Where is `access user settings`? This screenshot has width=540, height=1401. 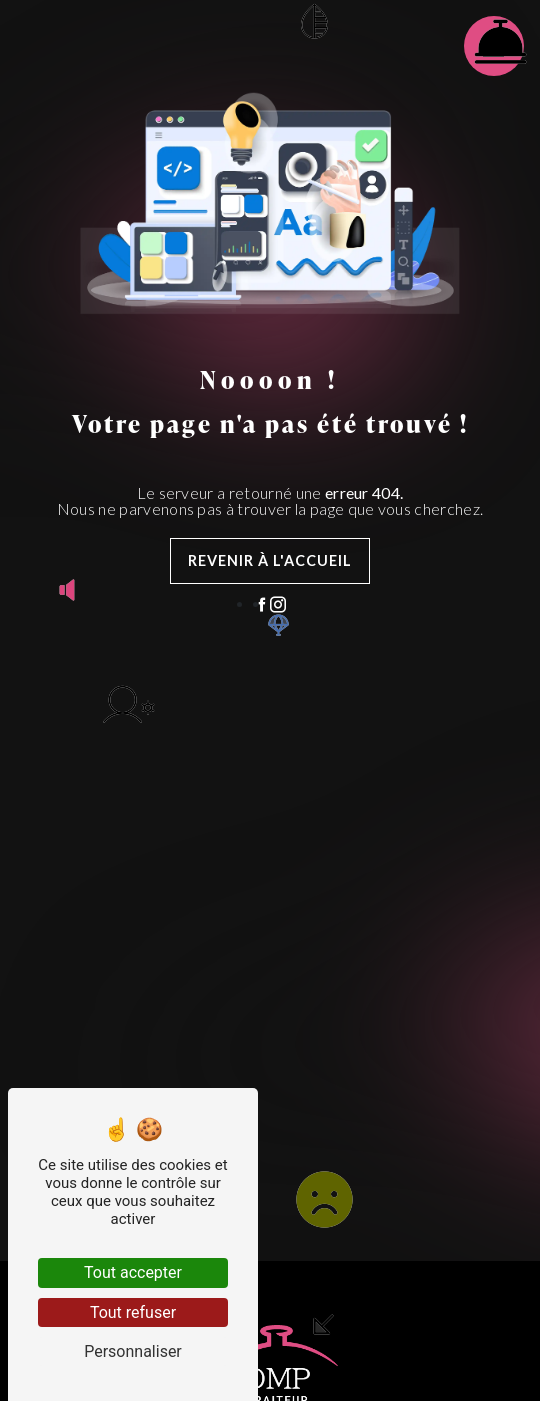 access user settings is located at coordinates (127, 706).